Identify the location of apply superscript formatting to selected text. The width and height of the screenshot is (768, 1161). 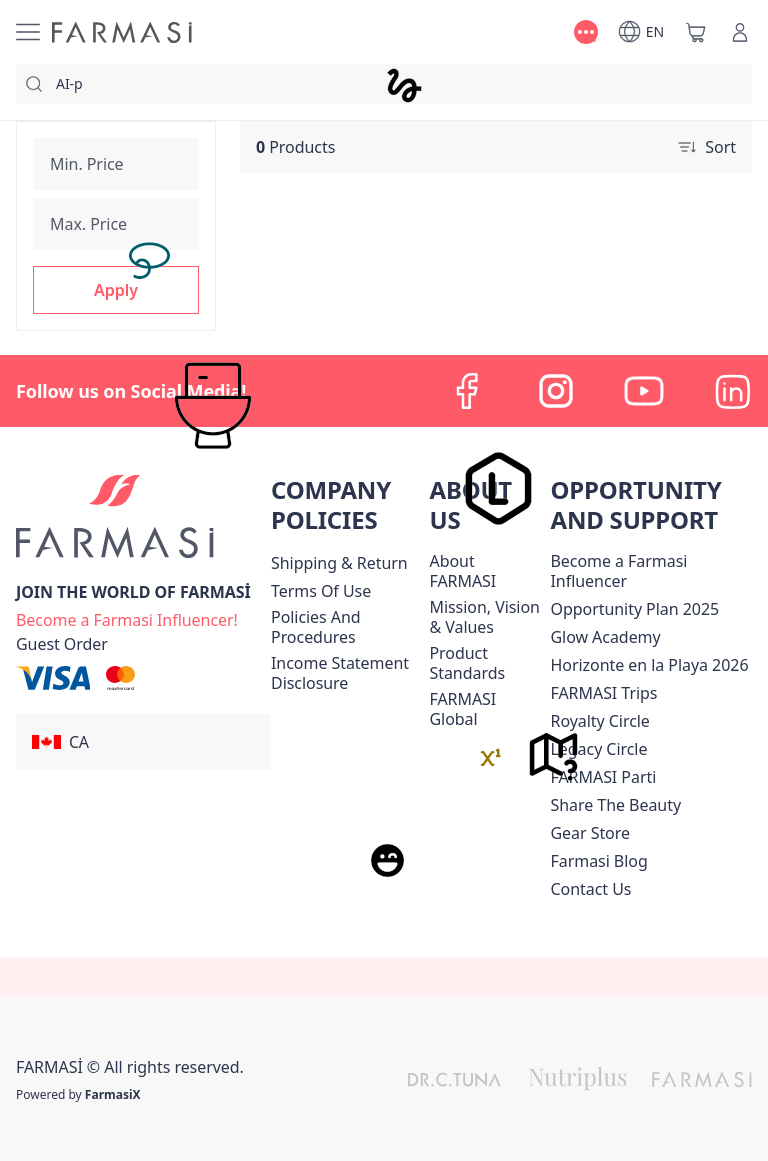
(489, 758).